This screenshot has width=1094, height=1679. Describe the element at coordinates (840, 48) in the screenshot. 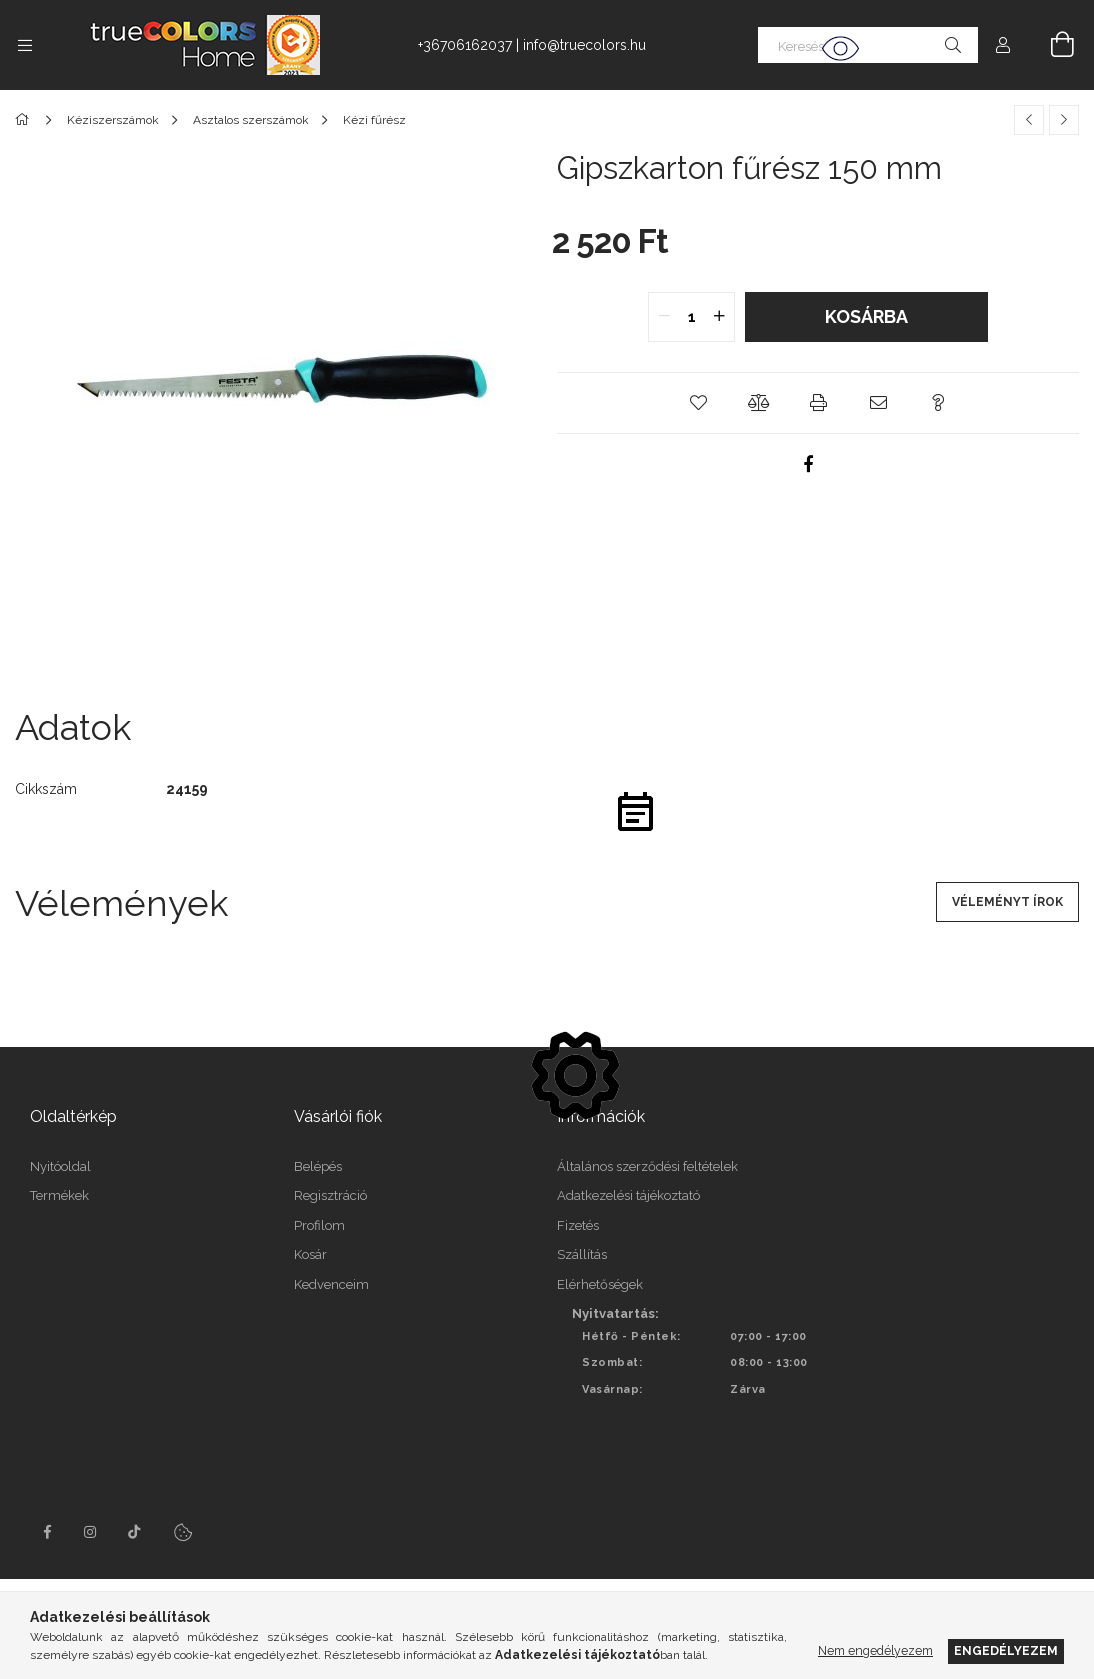

I see `view or preview content` at that location.